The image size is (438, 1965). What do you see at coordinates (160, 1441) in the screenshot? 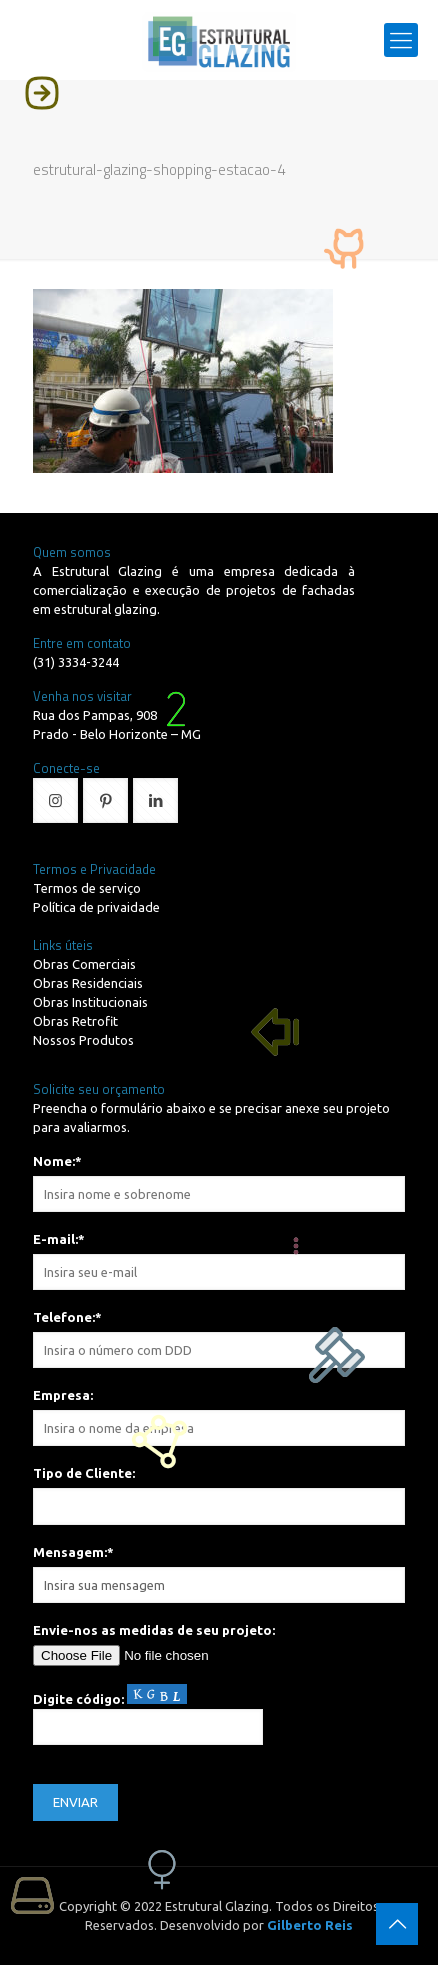
I see `access polygon or shape drawing tool` at bounding box center [160, 1441].